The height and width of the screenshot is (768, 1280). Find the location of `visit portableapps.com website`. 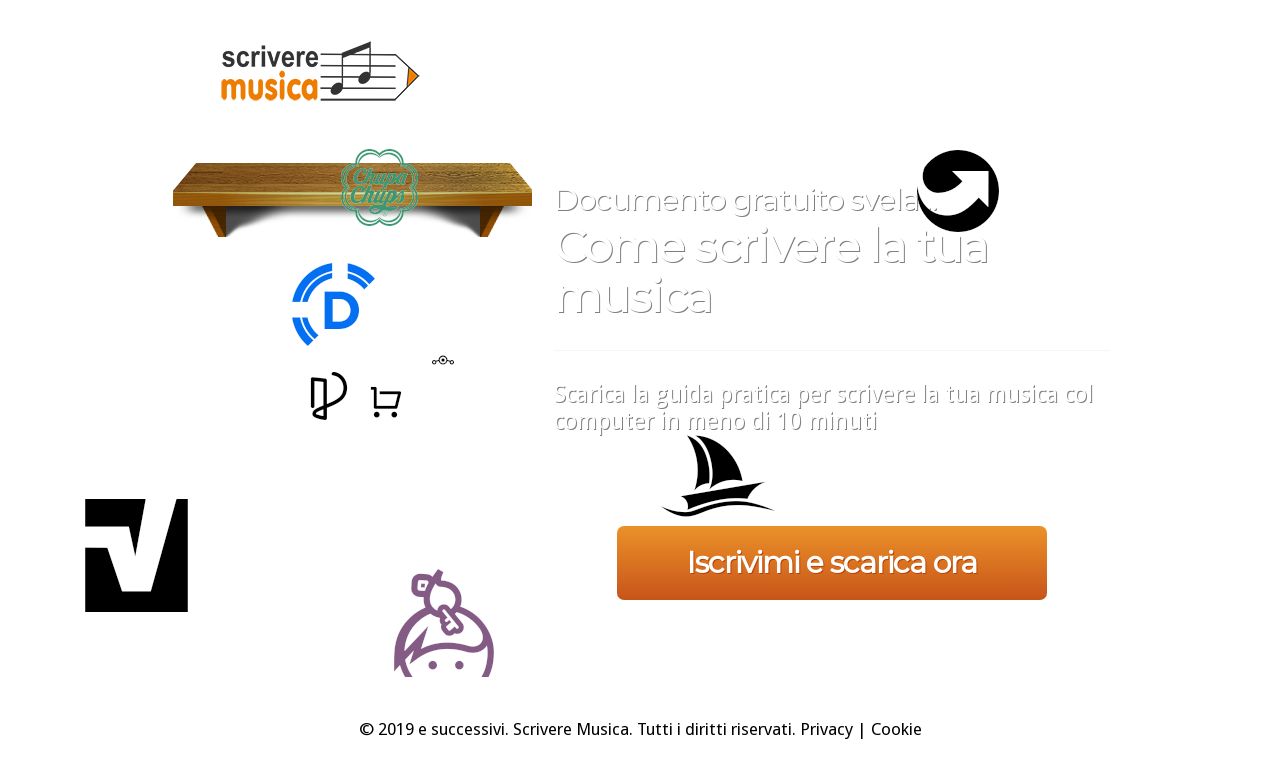

visit portableapps.com website is located at coordinates (958, 191).